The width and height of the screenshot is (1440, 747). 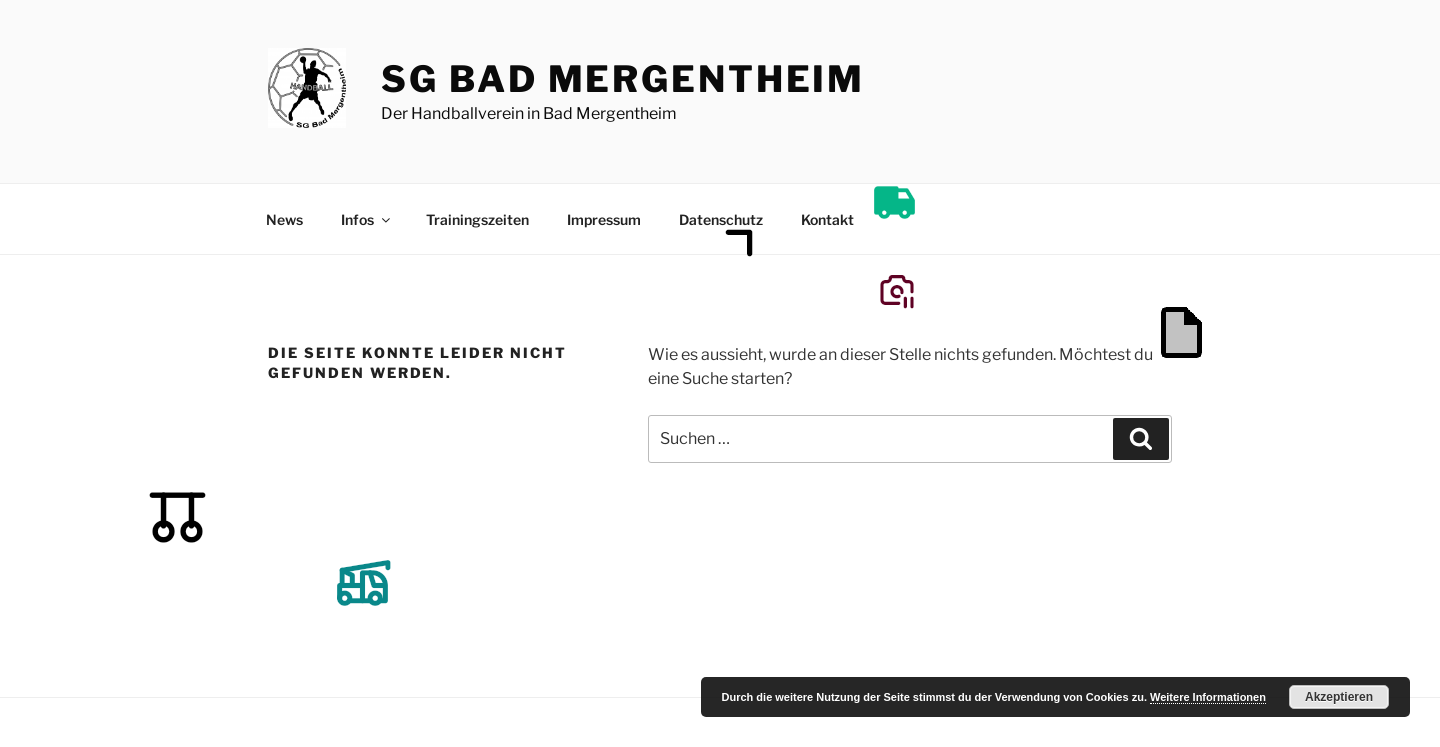 I want to click on track your delivery status, so click(x=894, y=202).